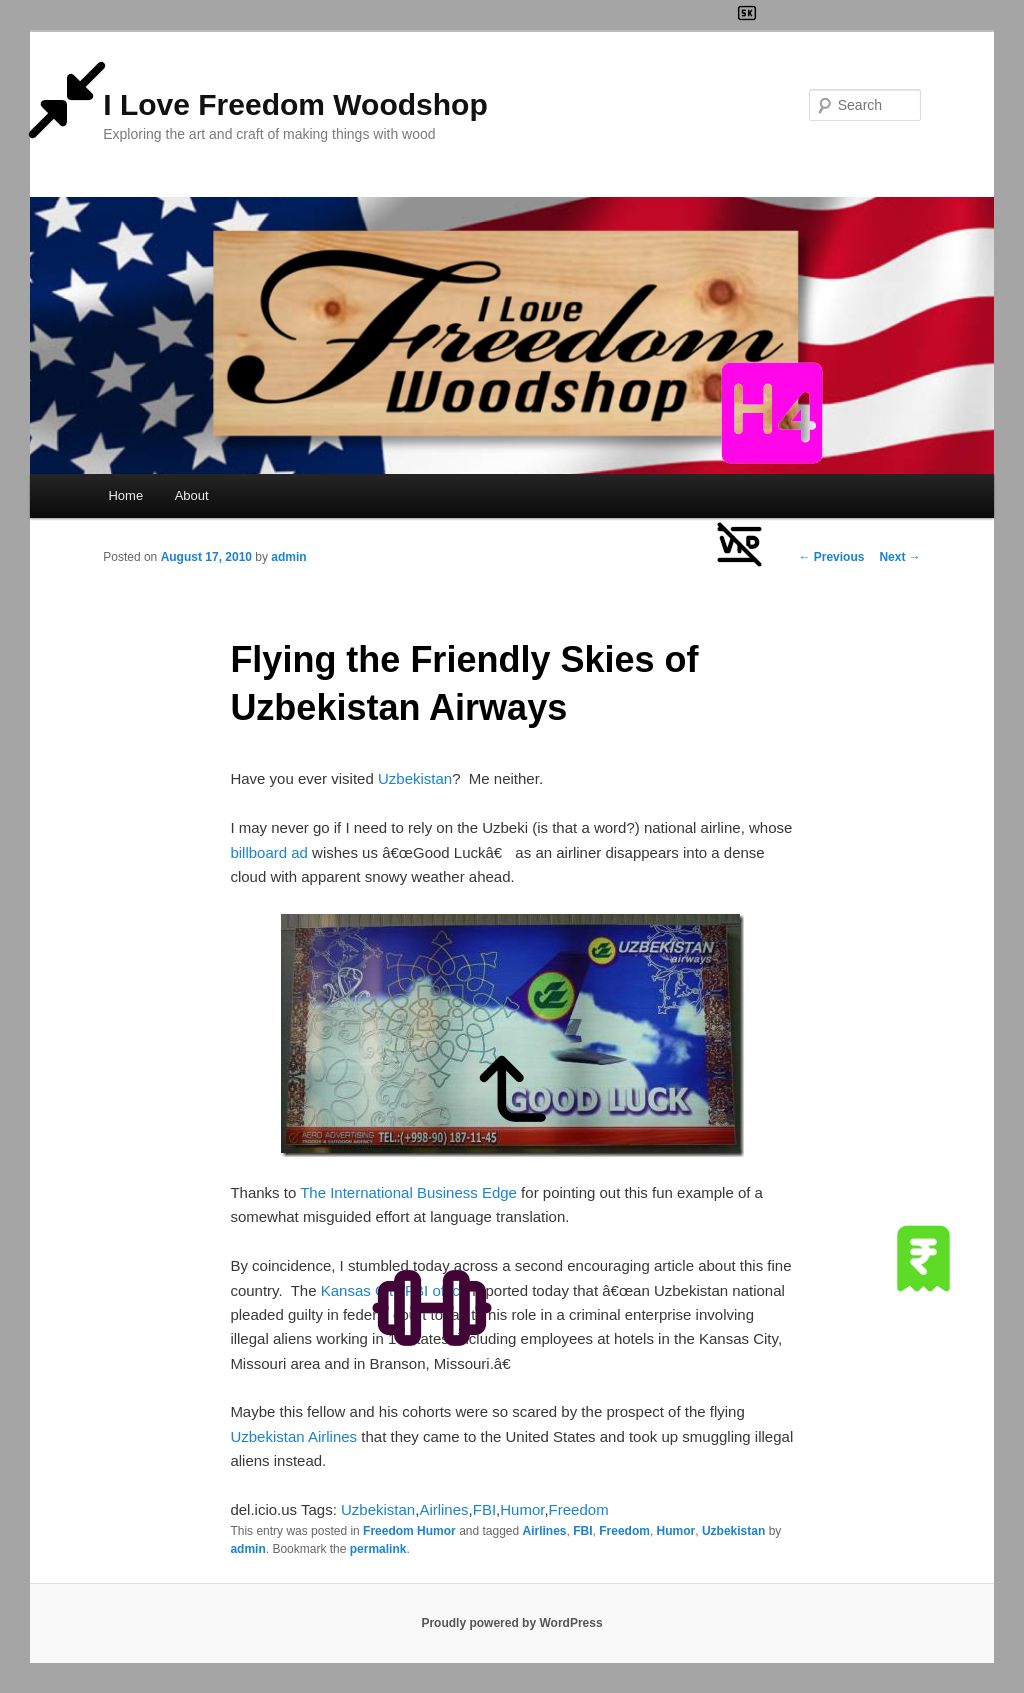 This screenshot has width=1024, height=1693. What do you see at coordinates (67, 100) in the screenshot?
I see `exit fullscreen mode` at bounding box center [67, 100].